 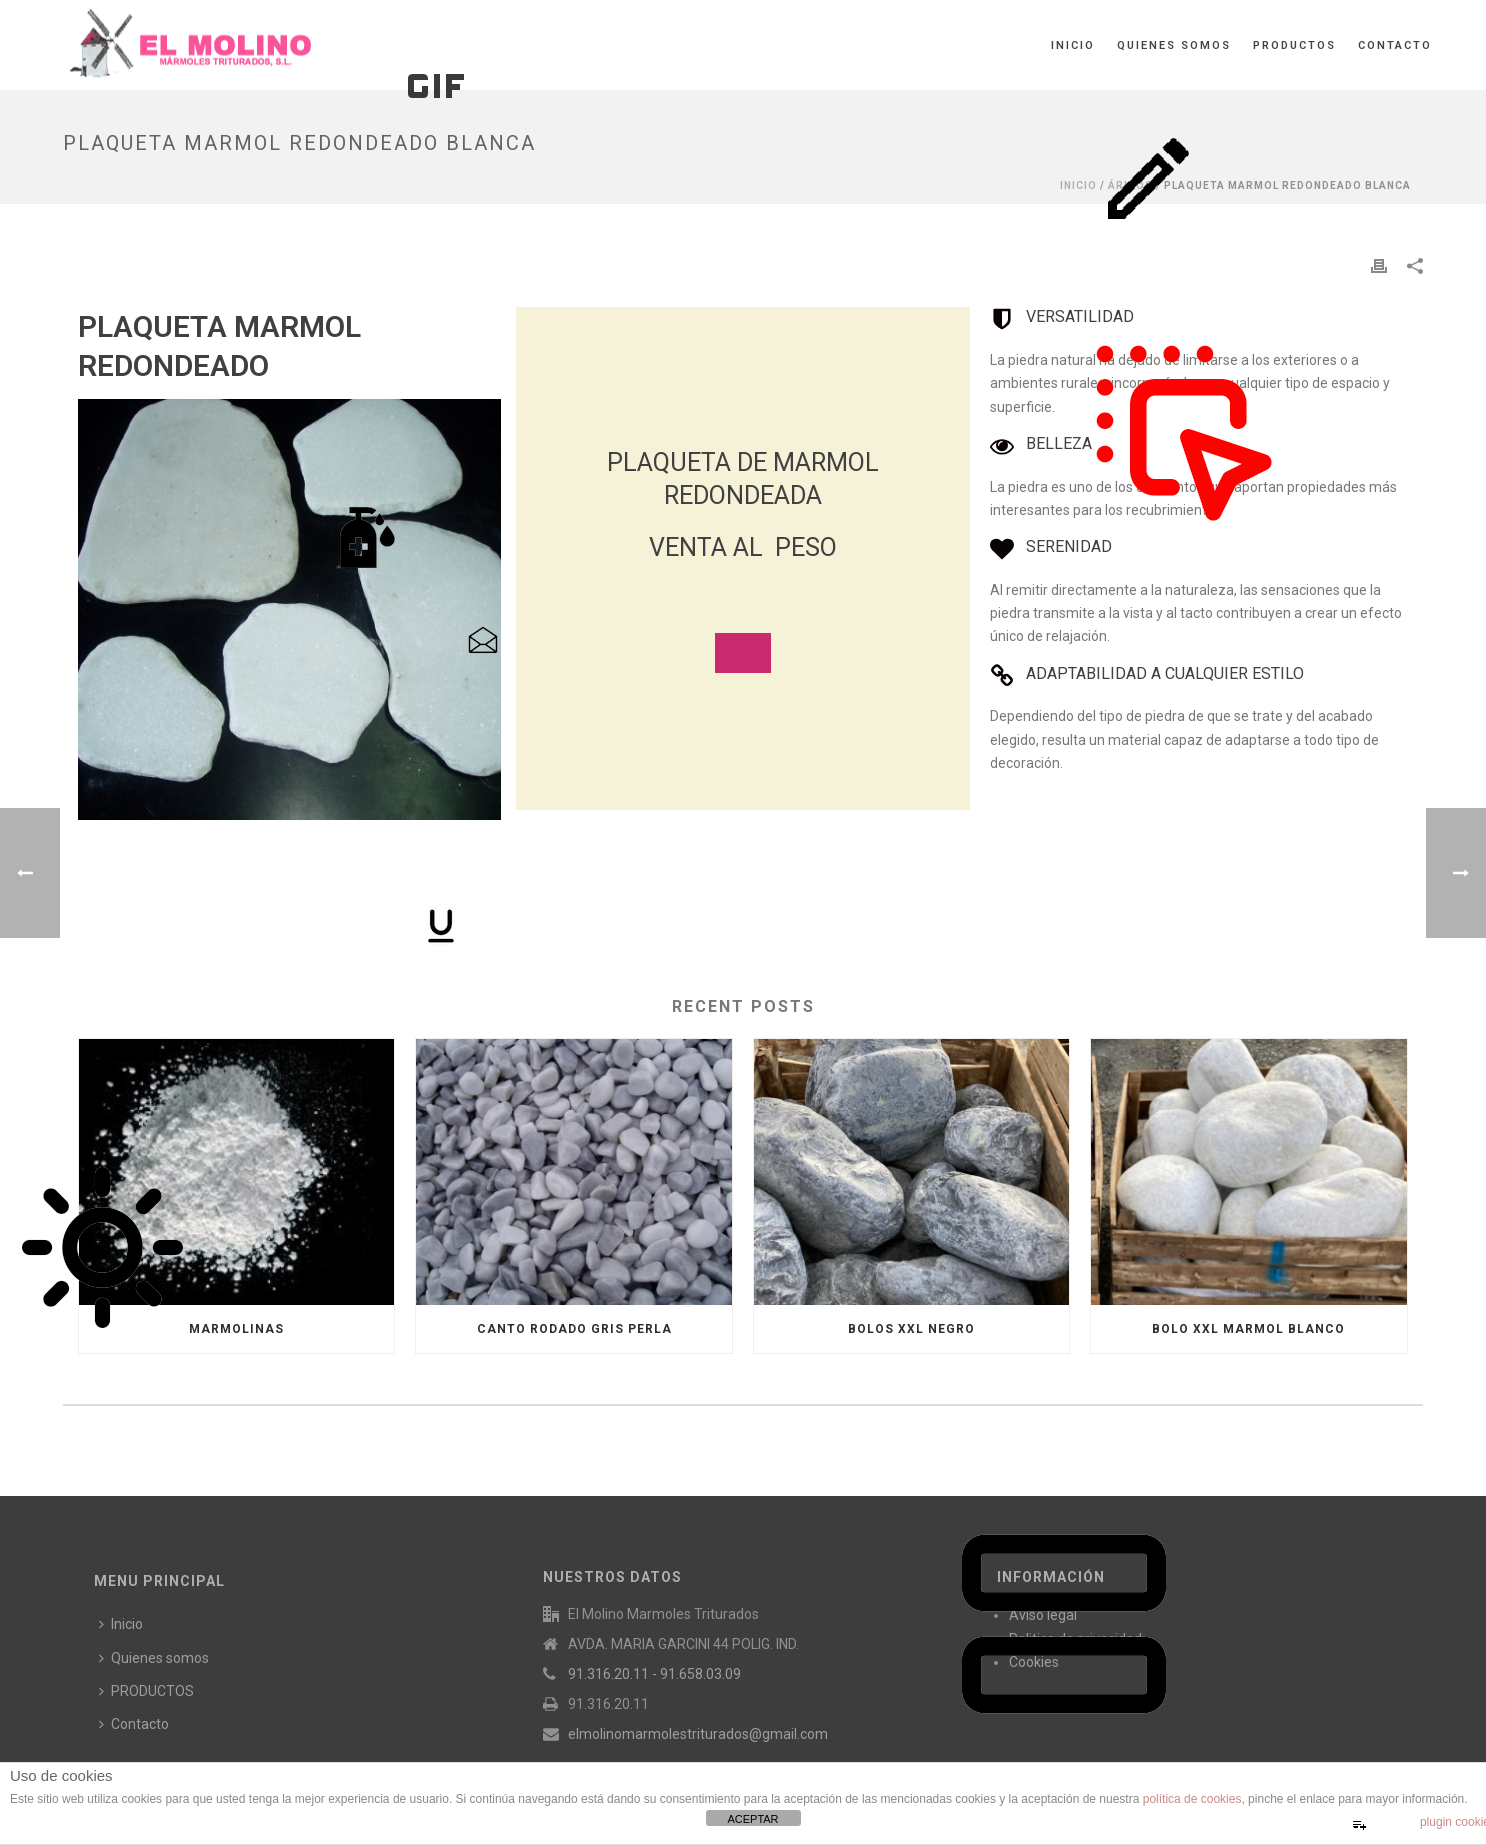 I want to click on switch to light mode, so click(x=102, y=1247).